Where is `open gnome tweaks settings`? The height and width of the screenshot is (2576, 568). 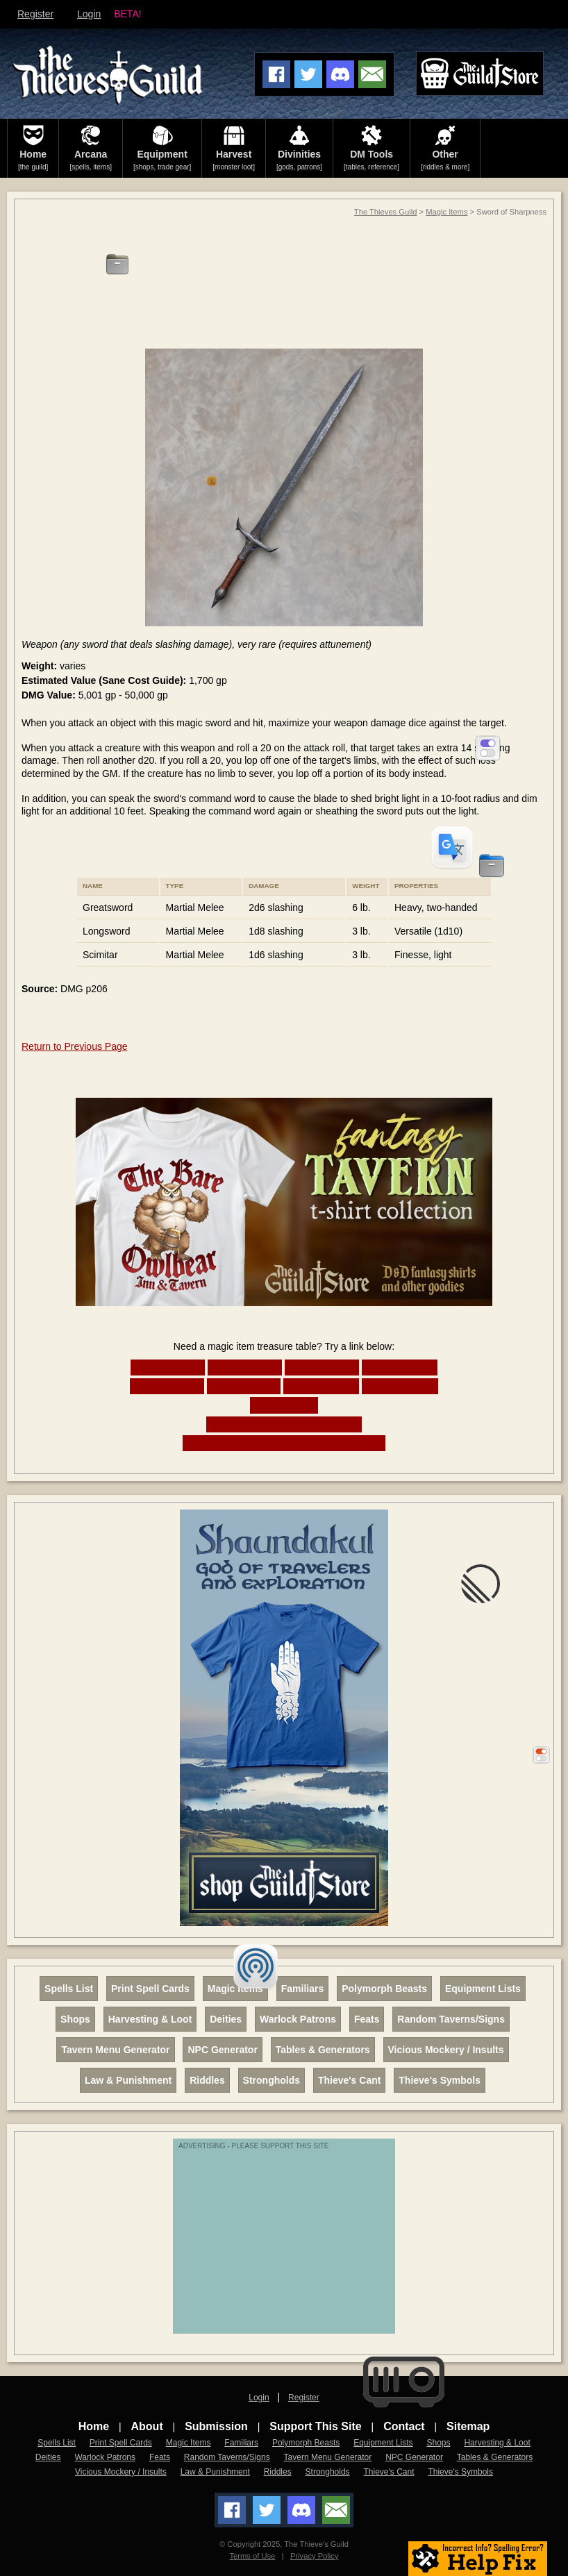 open gnome tweaks settings is located at coordinates (487, 748).